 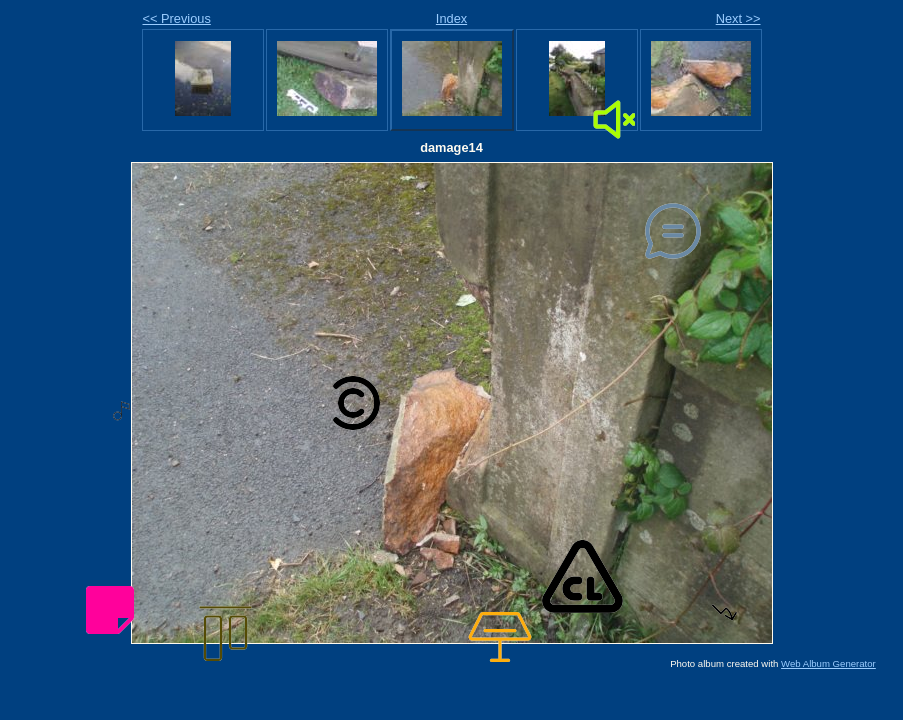 What do you see at coordinates (612, 119) in the screenshot?
I see `mute audio` at bounding box center [612, 119].